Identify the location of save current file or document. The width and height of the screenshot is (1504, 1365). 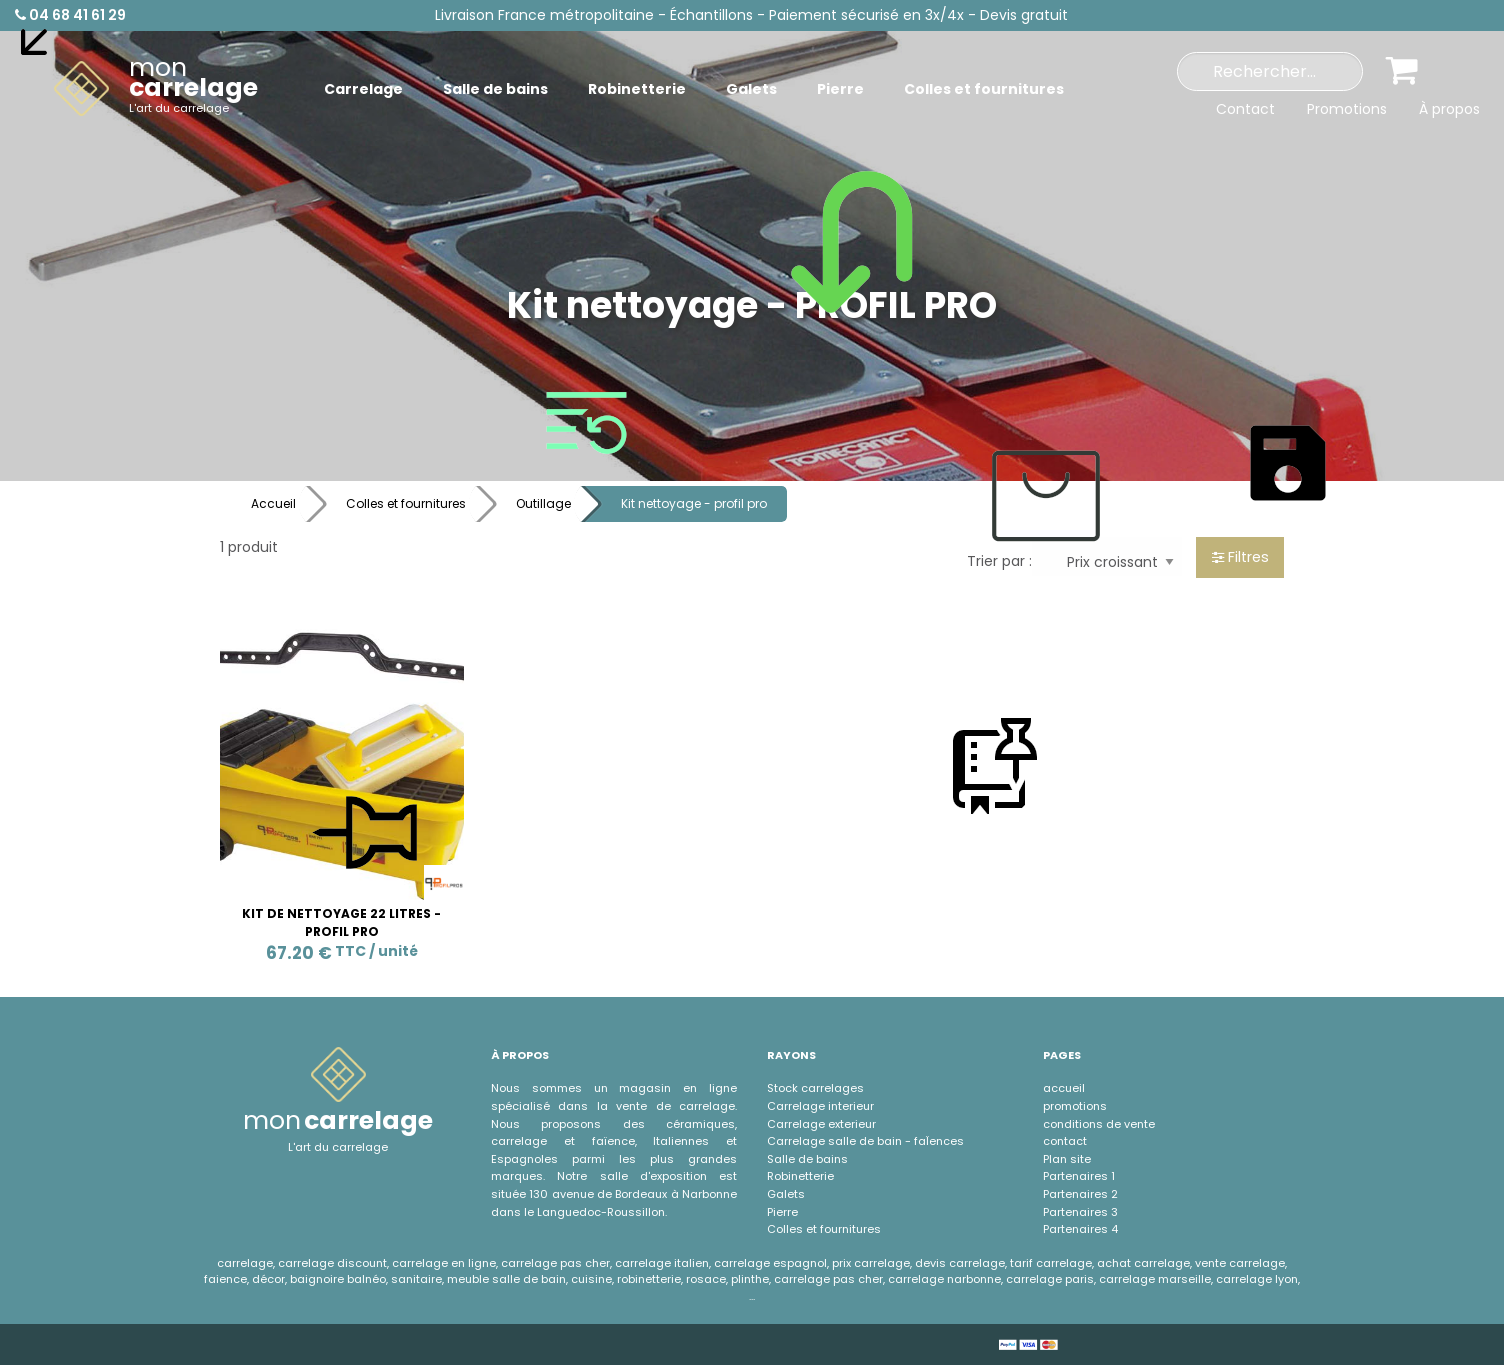
(1288, 463).